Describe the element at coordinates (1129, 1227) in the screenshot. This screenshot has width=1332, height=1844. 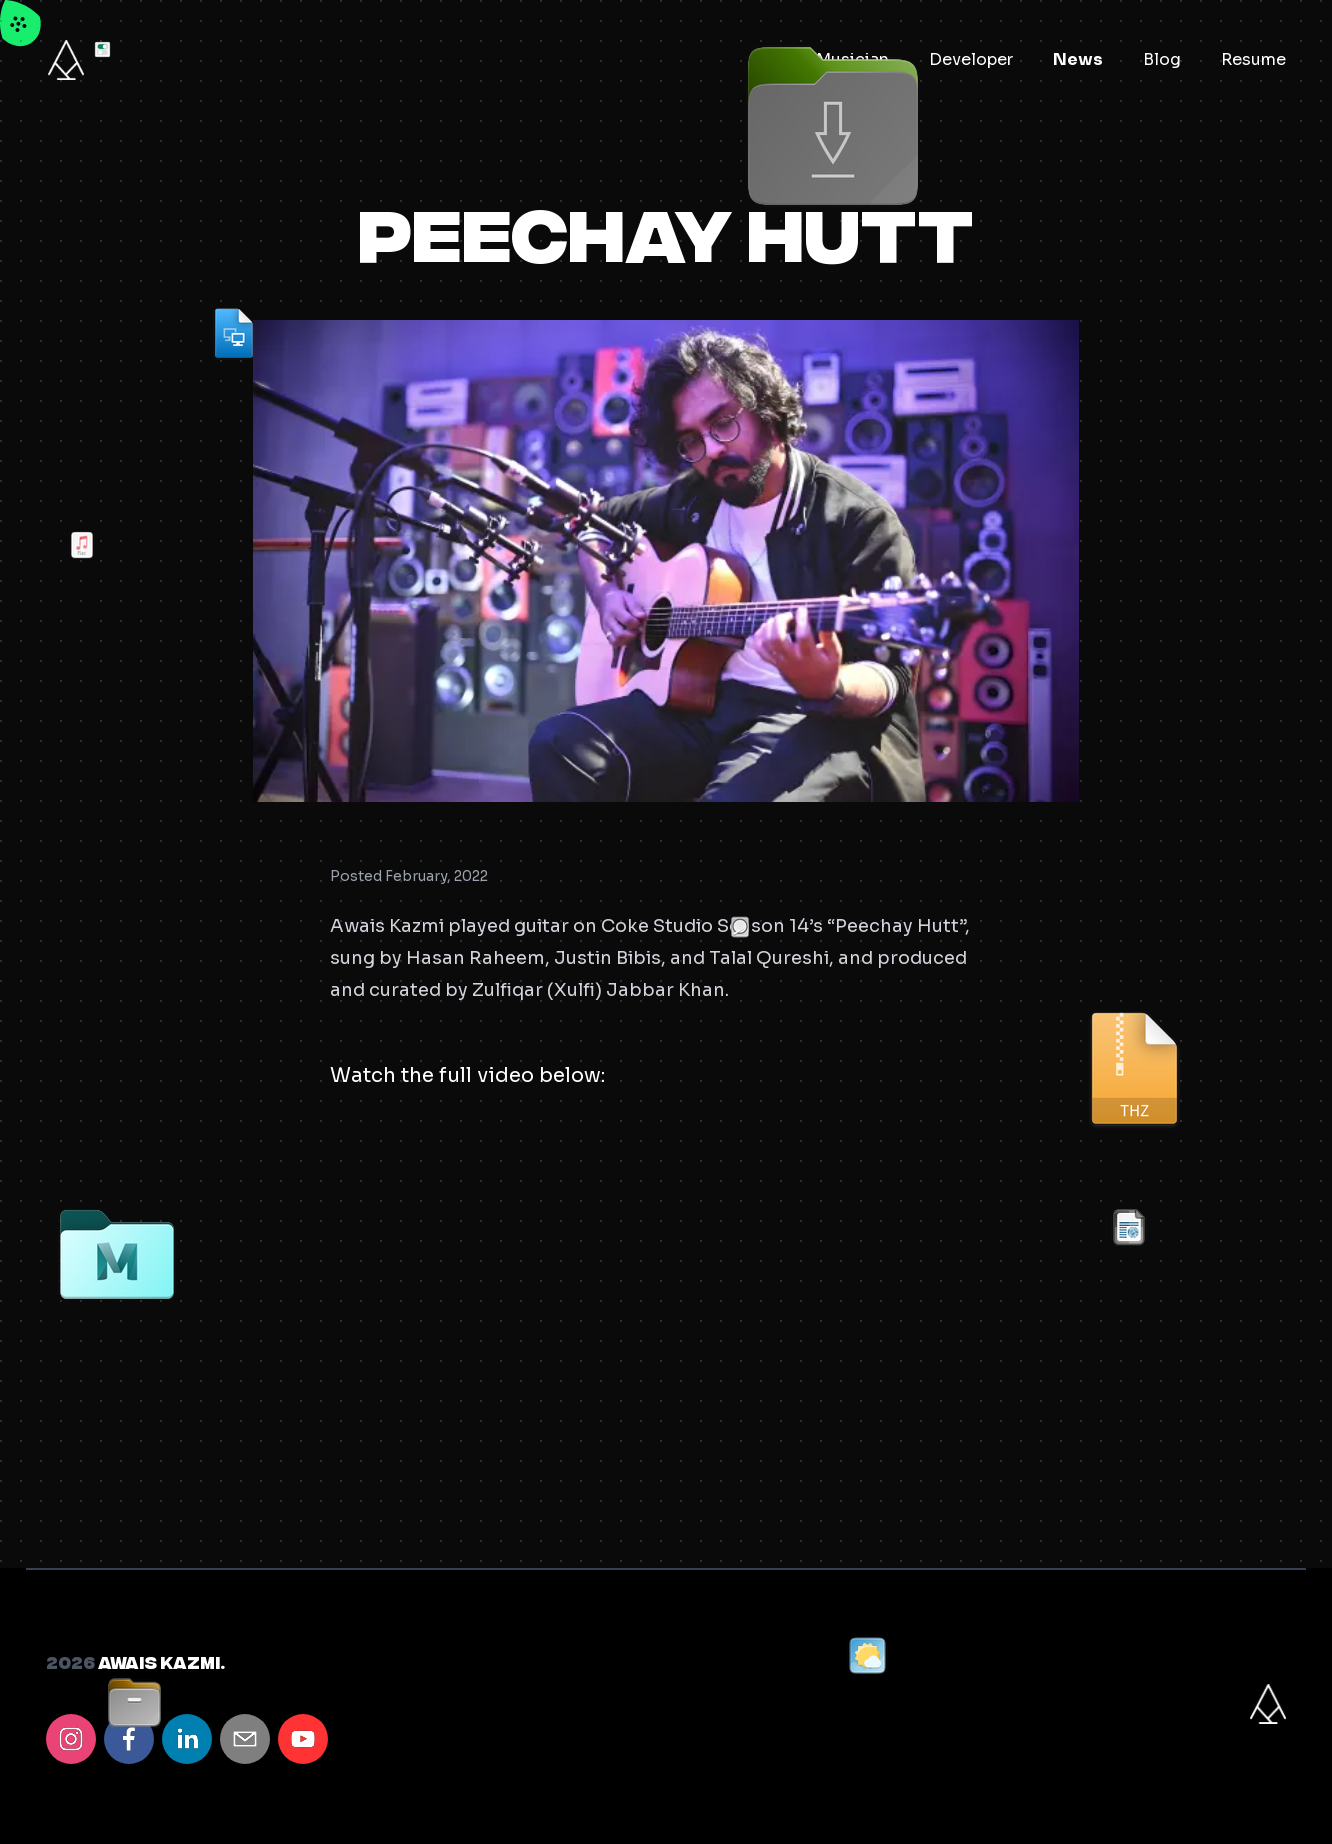
I see `open a web template document file` at that location.